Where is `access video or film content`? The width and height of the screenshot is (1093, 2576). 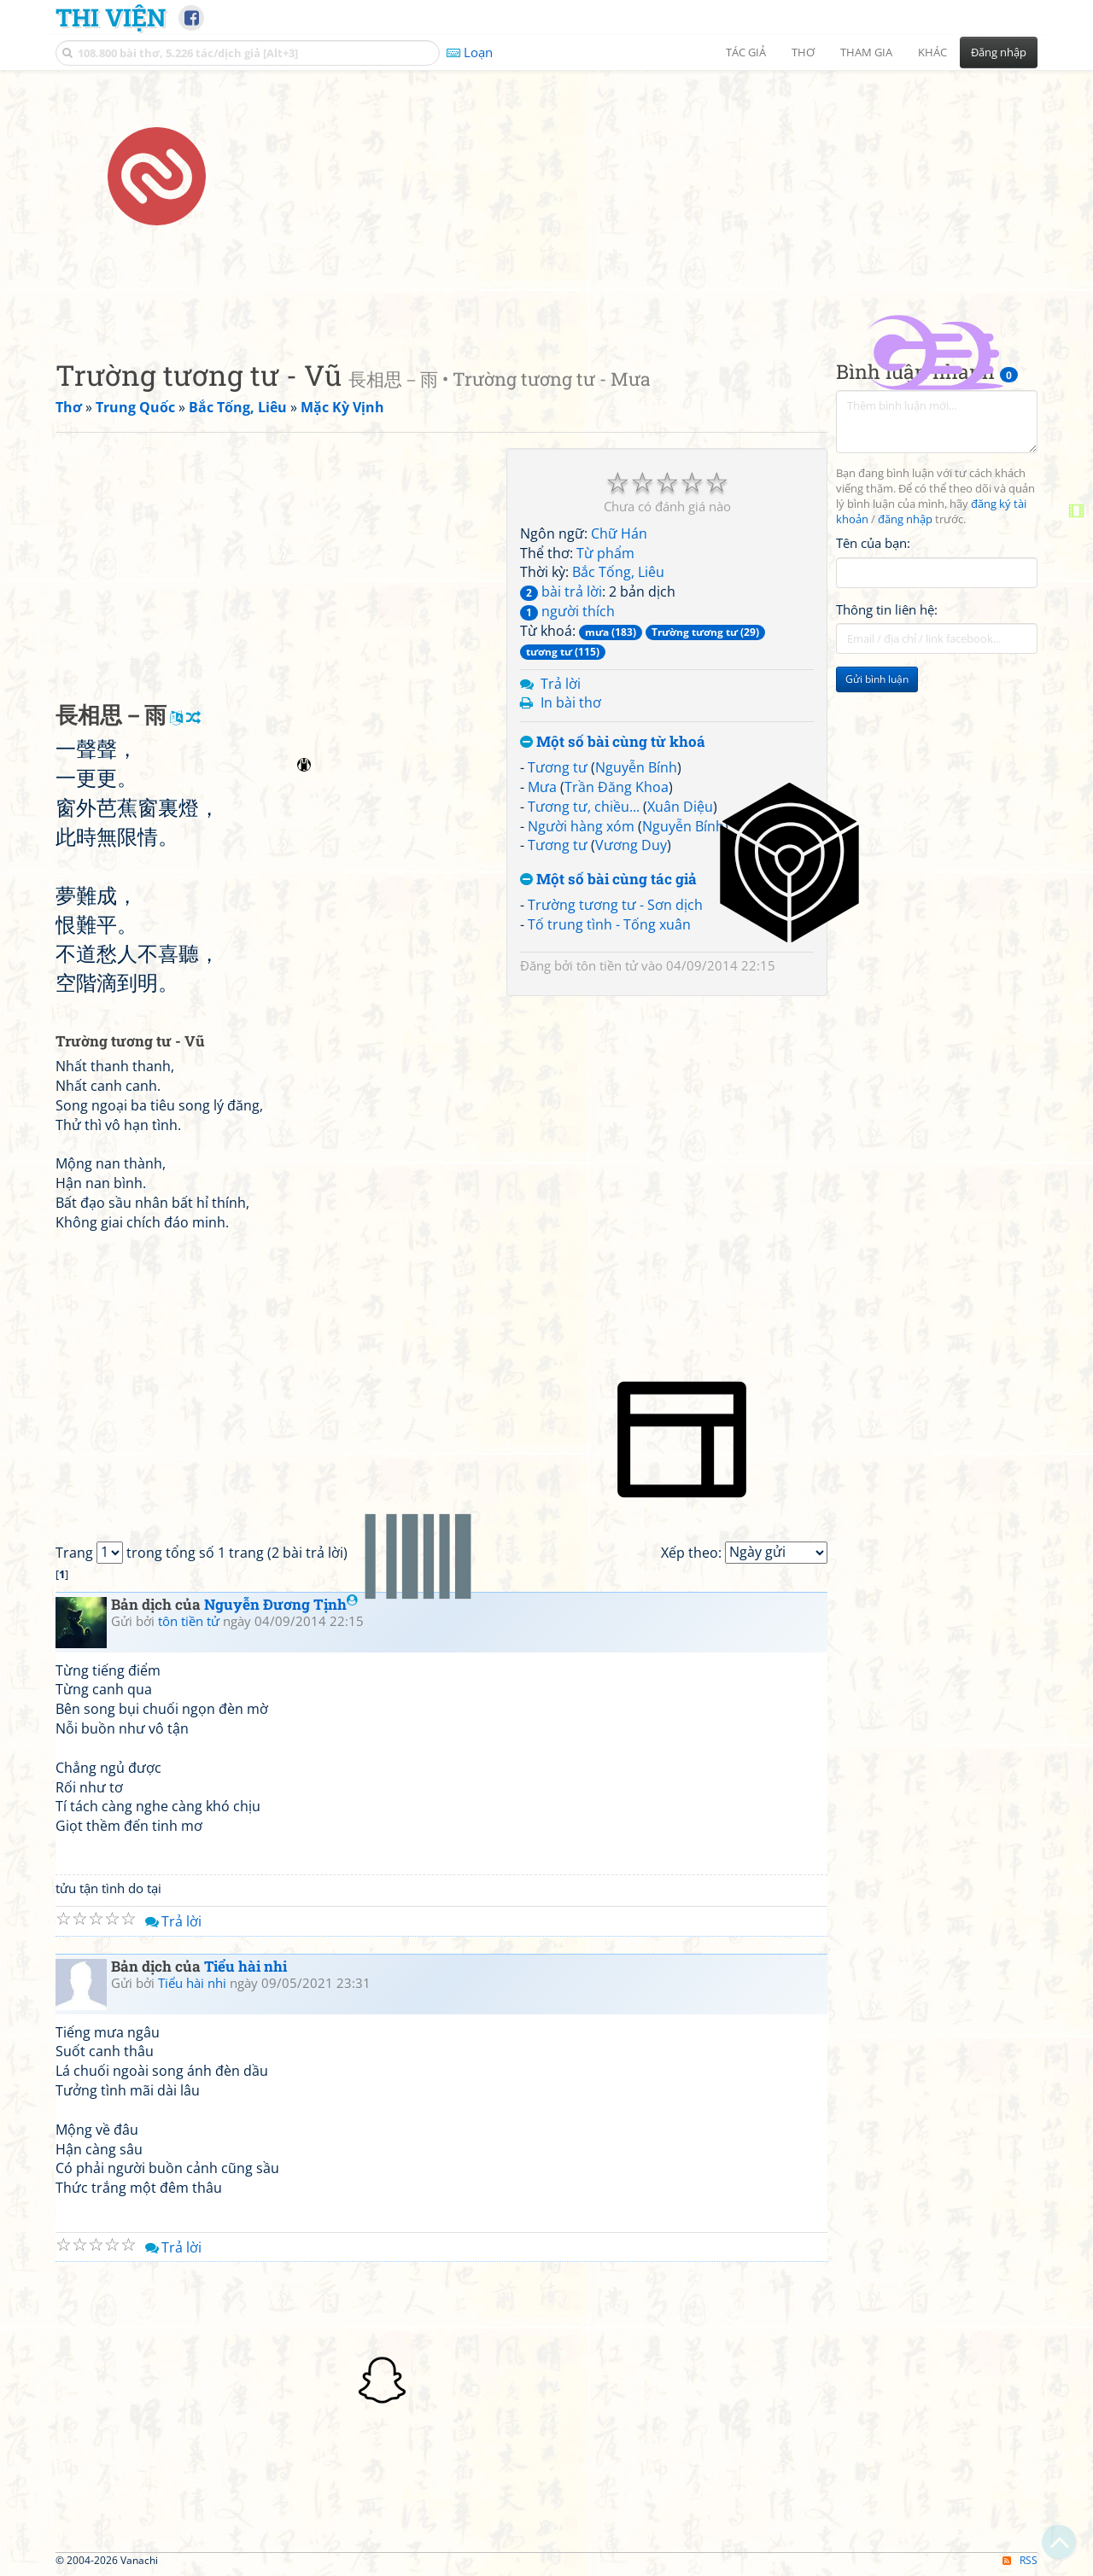
access video or film content is located at coordinates (1076, 510).